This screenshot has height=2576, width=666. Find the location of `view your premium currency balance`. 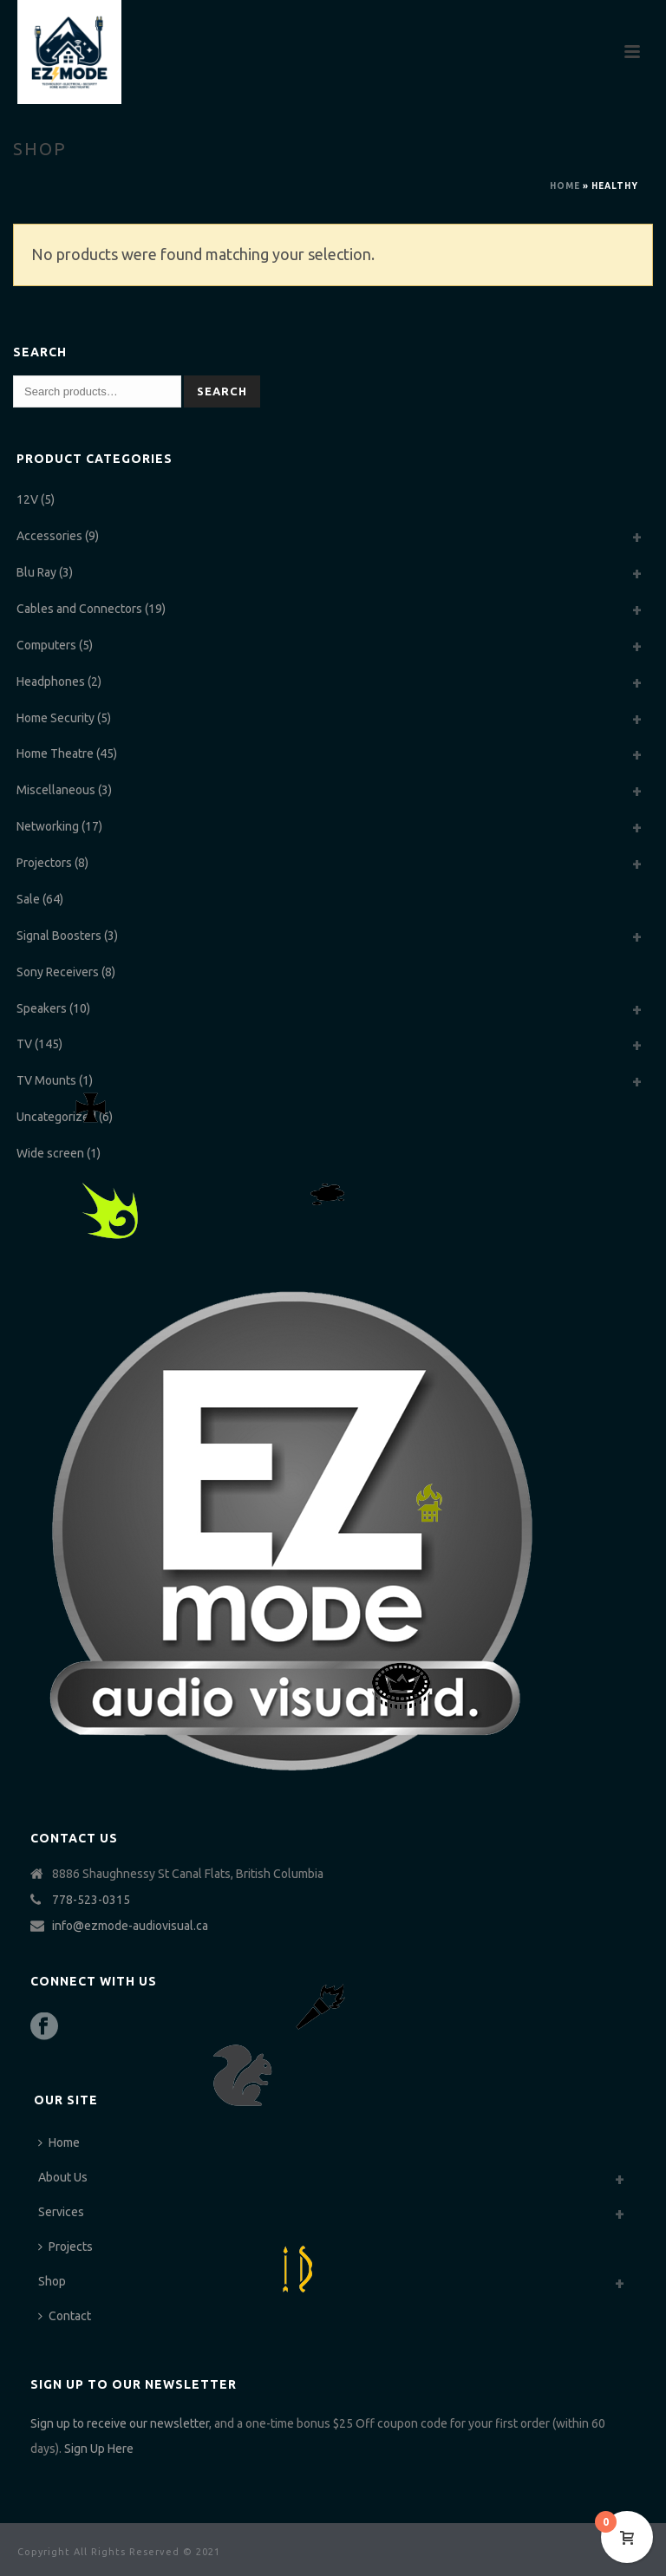

view your premium currency balance is located at coordinates (401, 1686).